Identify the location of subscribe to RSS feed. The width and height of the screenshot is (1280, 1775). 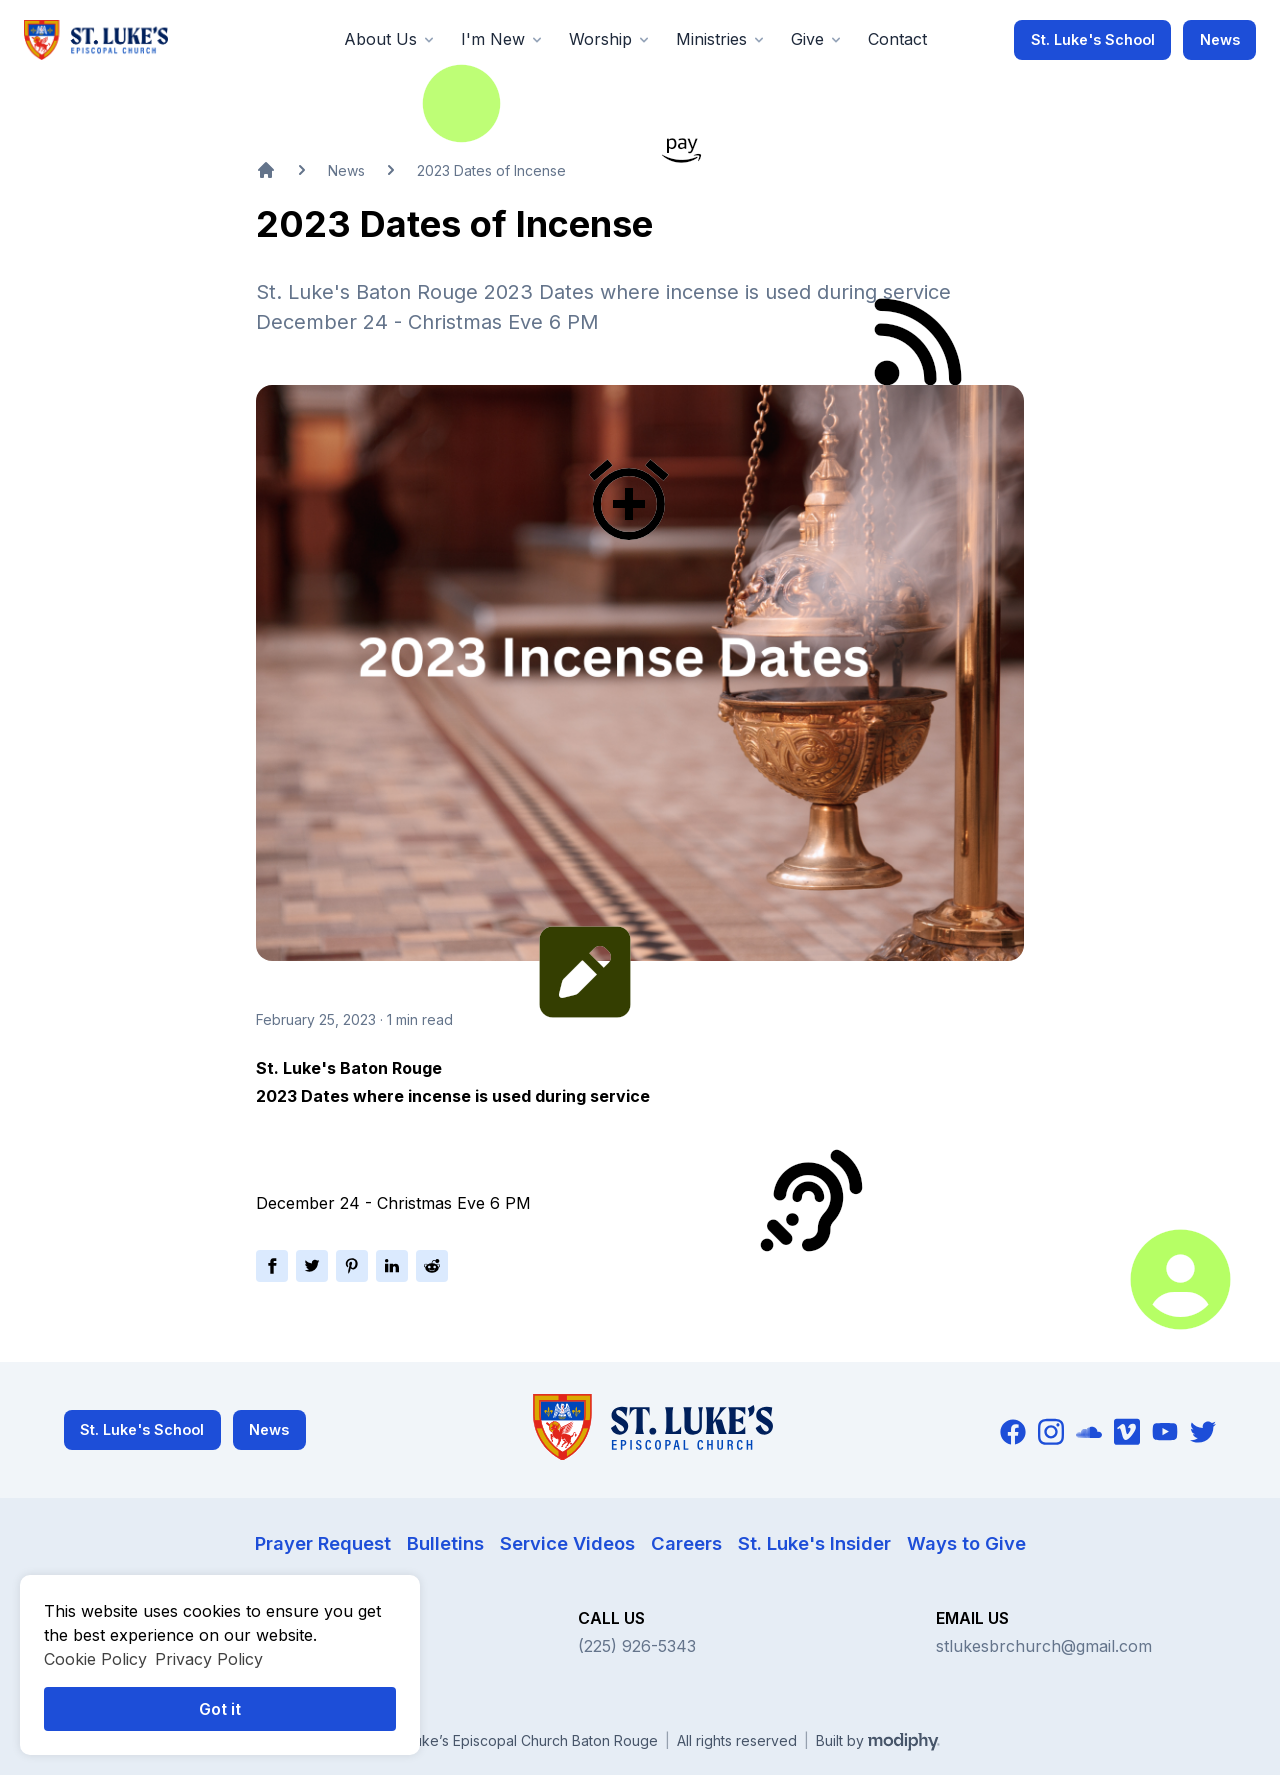
(918, 342).